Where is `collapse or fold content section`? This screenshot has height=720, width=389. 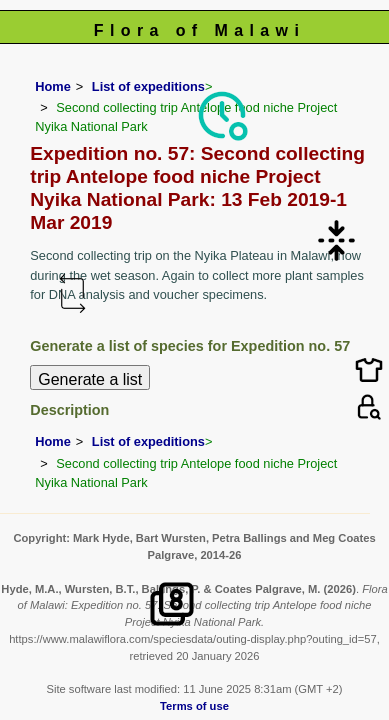
collapse or fold content section is located at coordinates (336, 240).